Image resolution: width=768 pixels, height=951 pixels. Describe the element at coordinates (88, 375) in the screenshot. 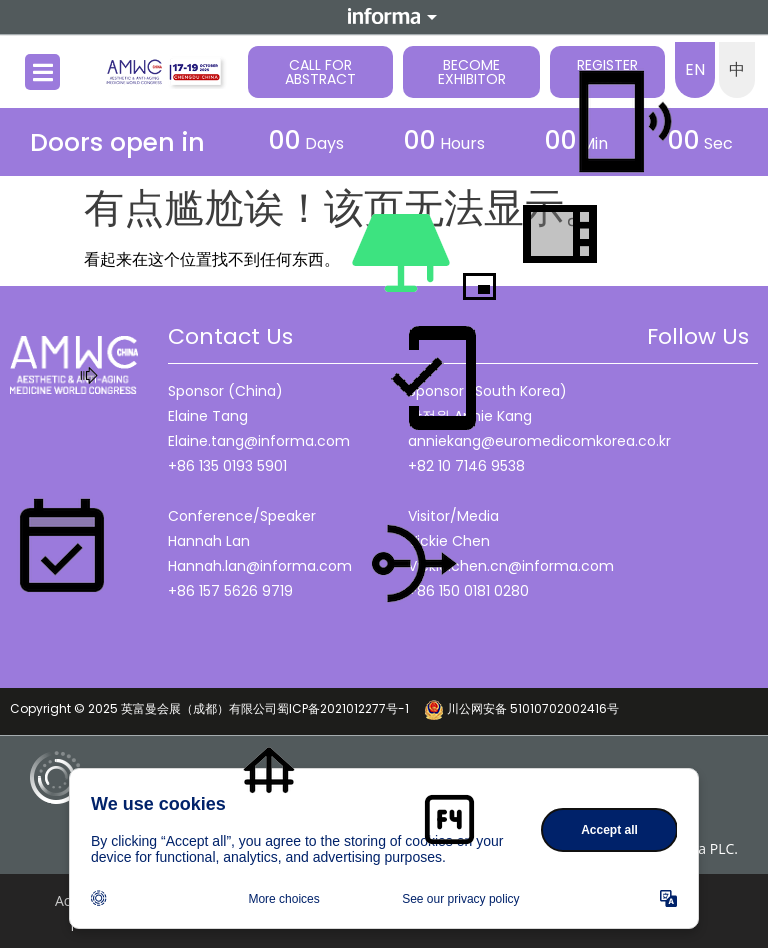

I see `skip forward or advance to next item` at that location.